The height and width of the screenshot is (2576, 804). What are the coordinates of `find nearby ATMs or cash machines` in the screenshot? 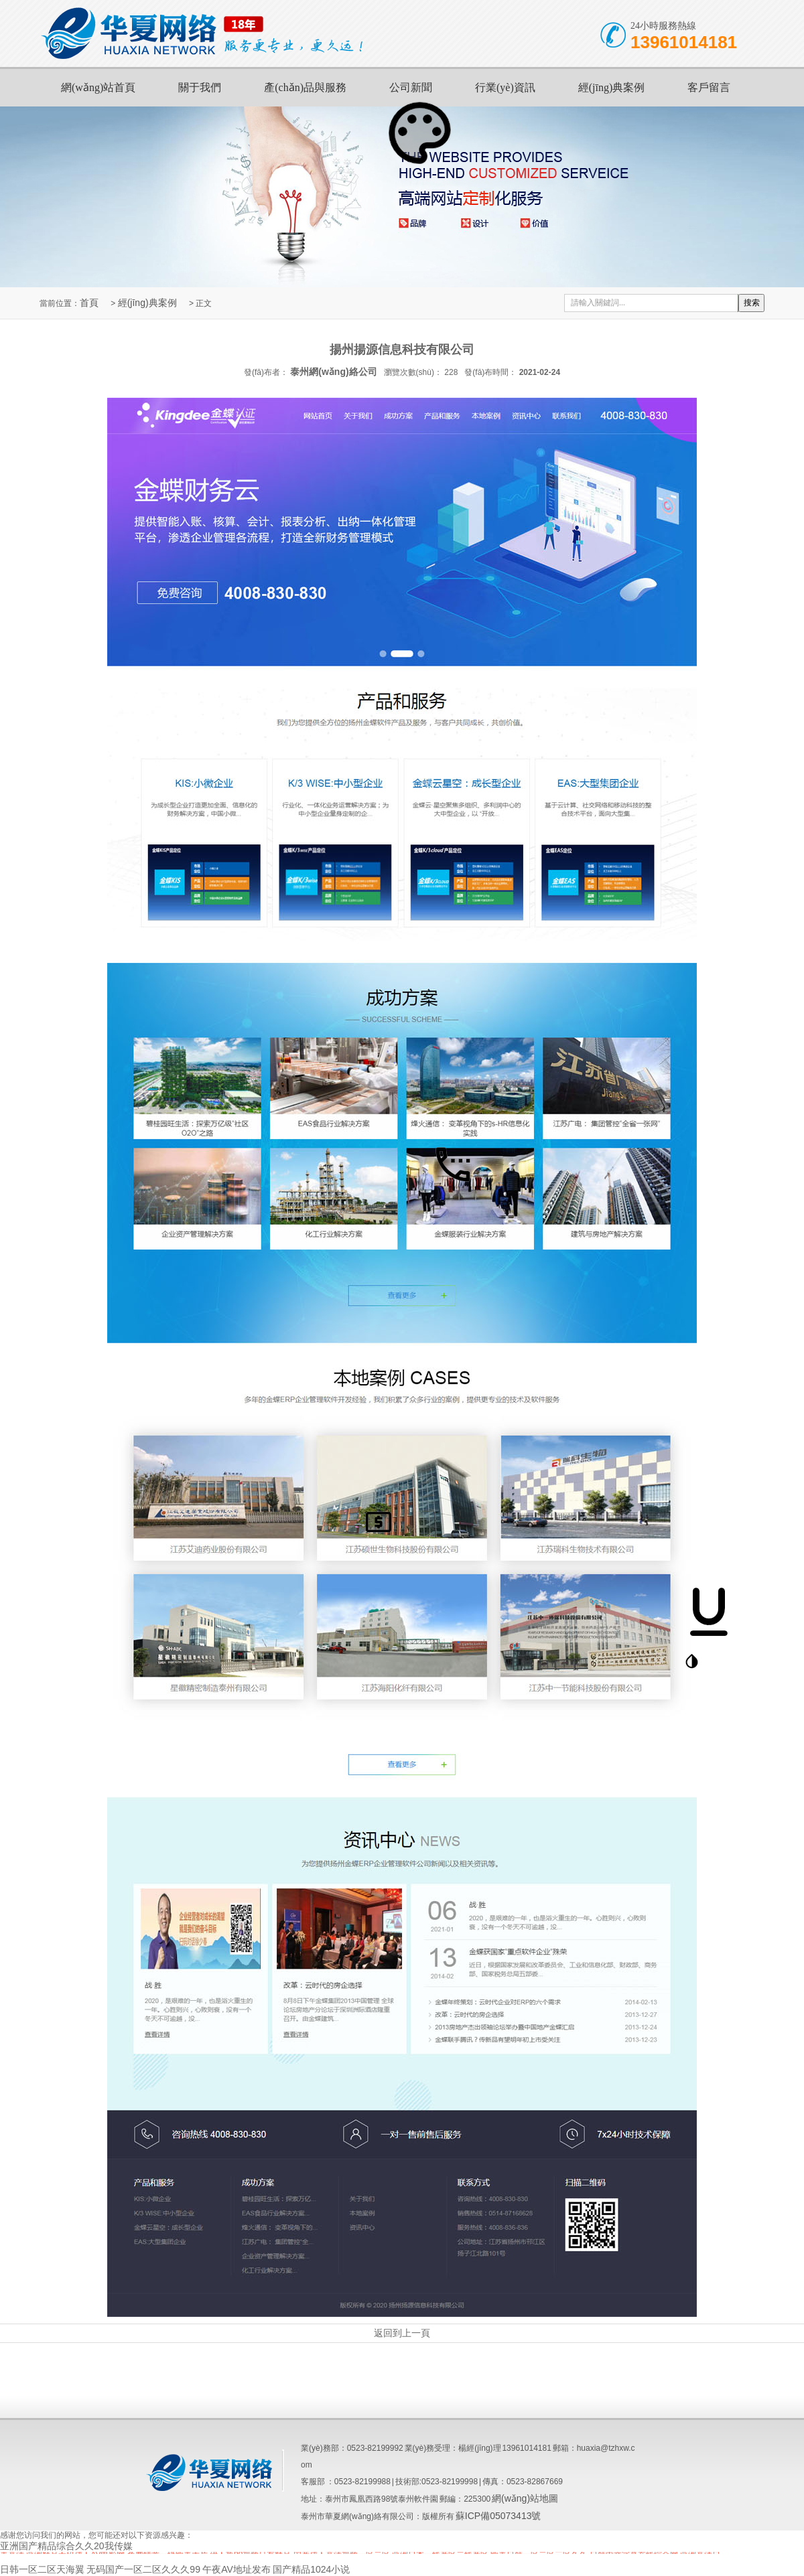 It's located at (379, 1522).